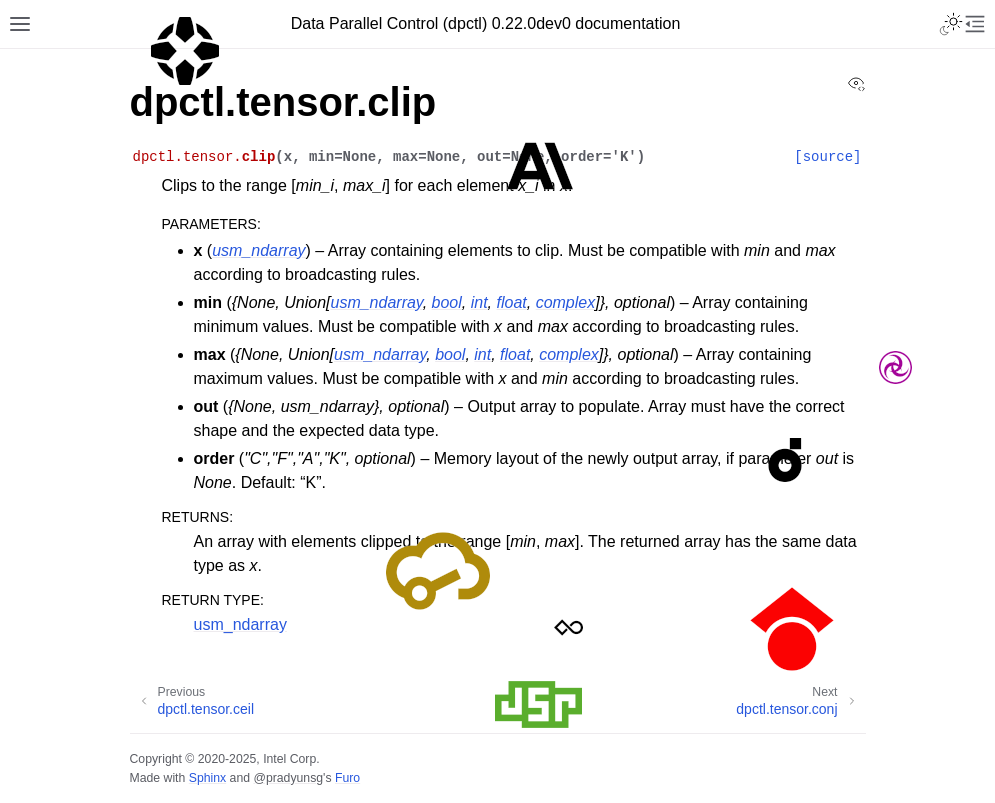  What do you see at coordinates (785, 460) in the screenshot?
I see `open depositphotos stock image library` at bounding box center [785, 460].